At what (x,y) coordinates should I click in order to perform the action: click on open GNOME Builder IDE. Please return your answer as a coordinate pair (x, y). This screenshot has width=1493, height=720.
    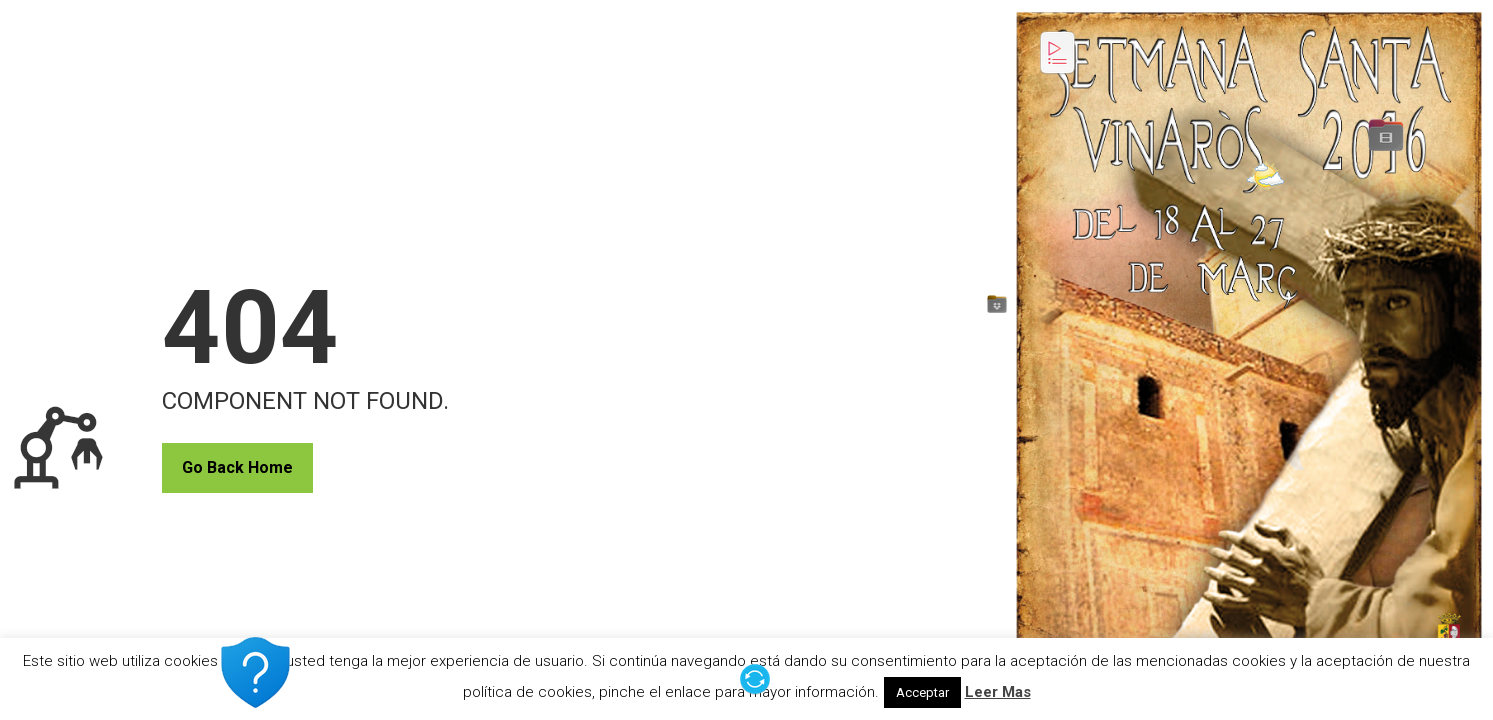
    Looking at the image, I should click on (58, 444).